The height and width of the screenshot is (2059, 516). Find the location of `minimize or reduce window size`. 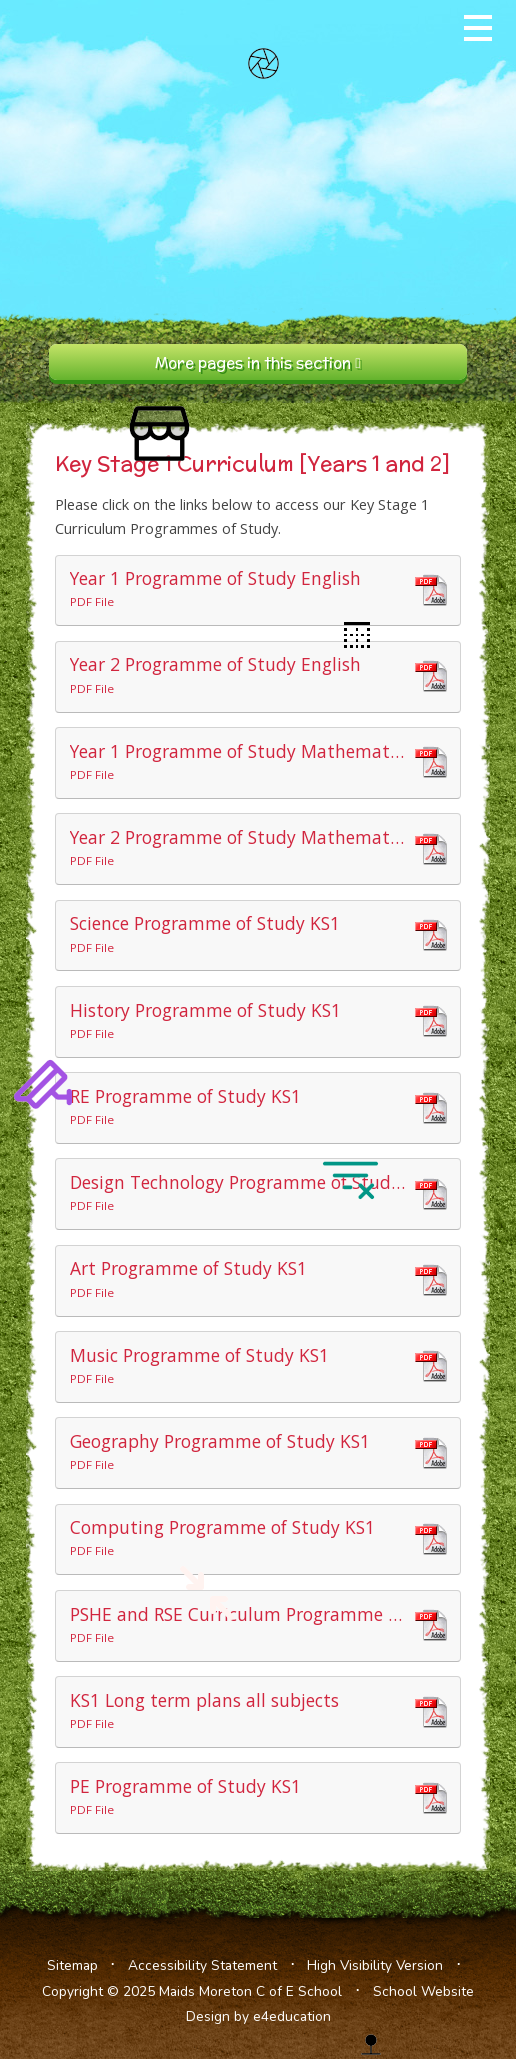

minimize or reduce window size is located at coordinates (207, 1593).